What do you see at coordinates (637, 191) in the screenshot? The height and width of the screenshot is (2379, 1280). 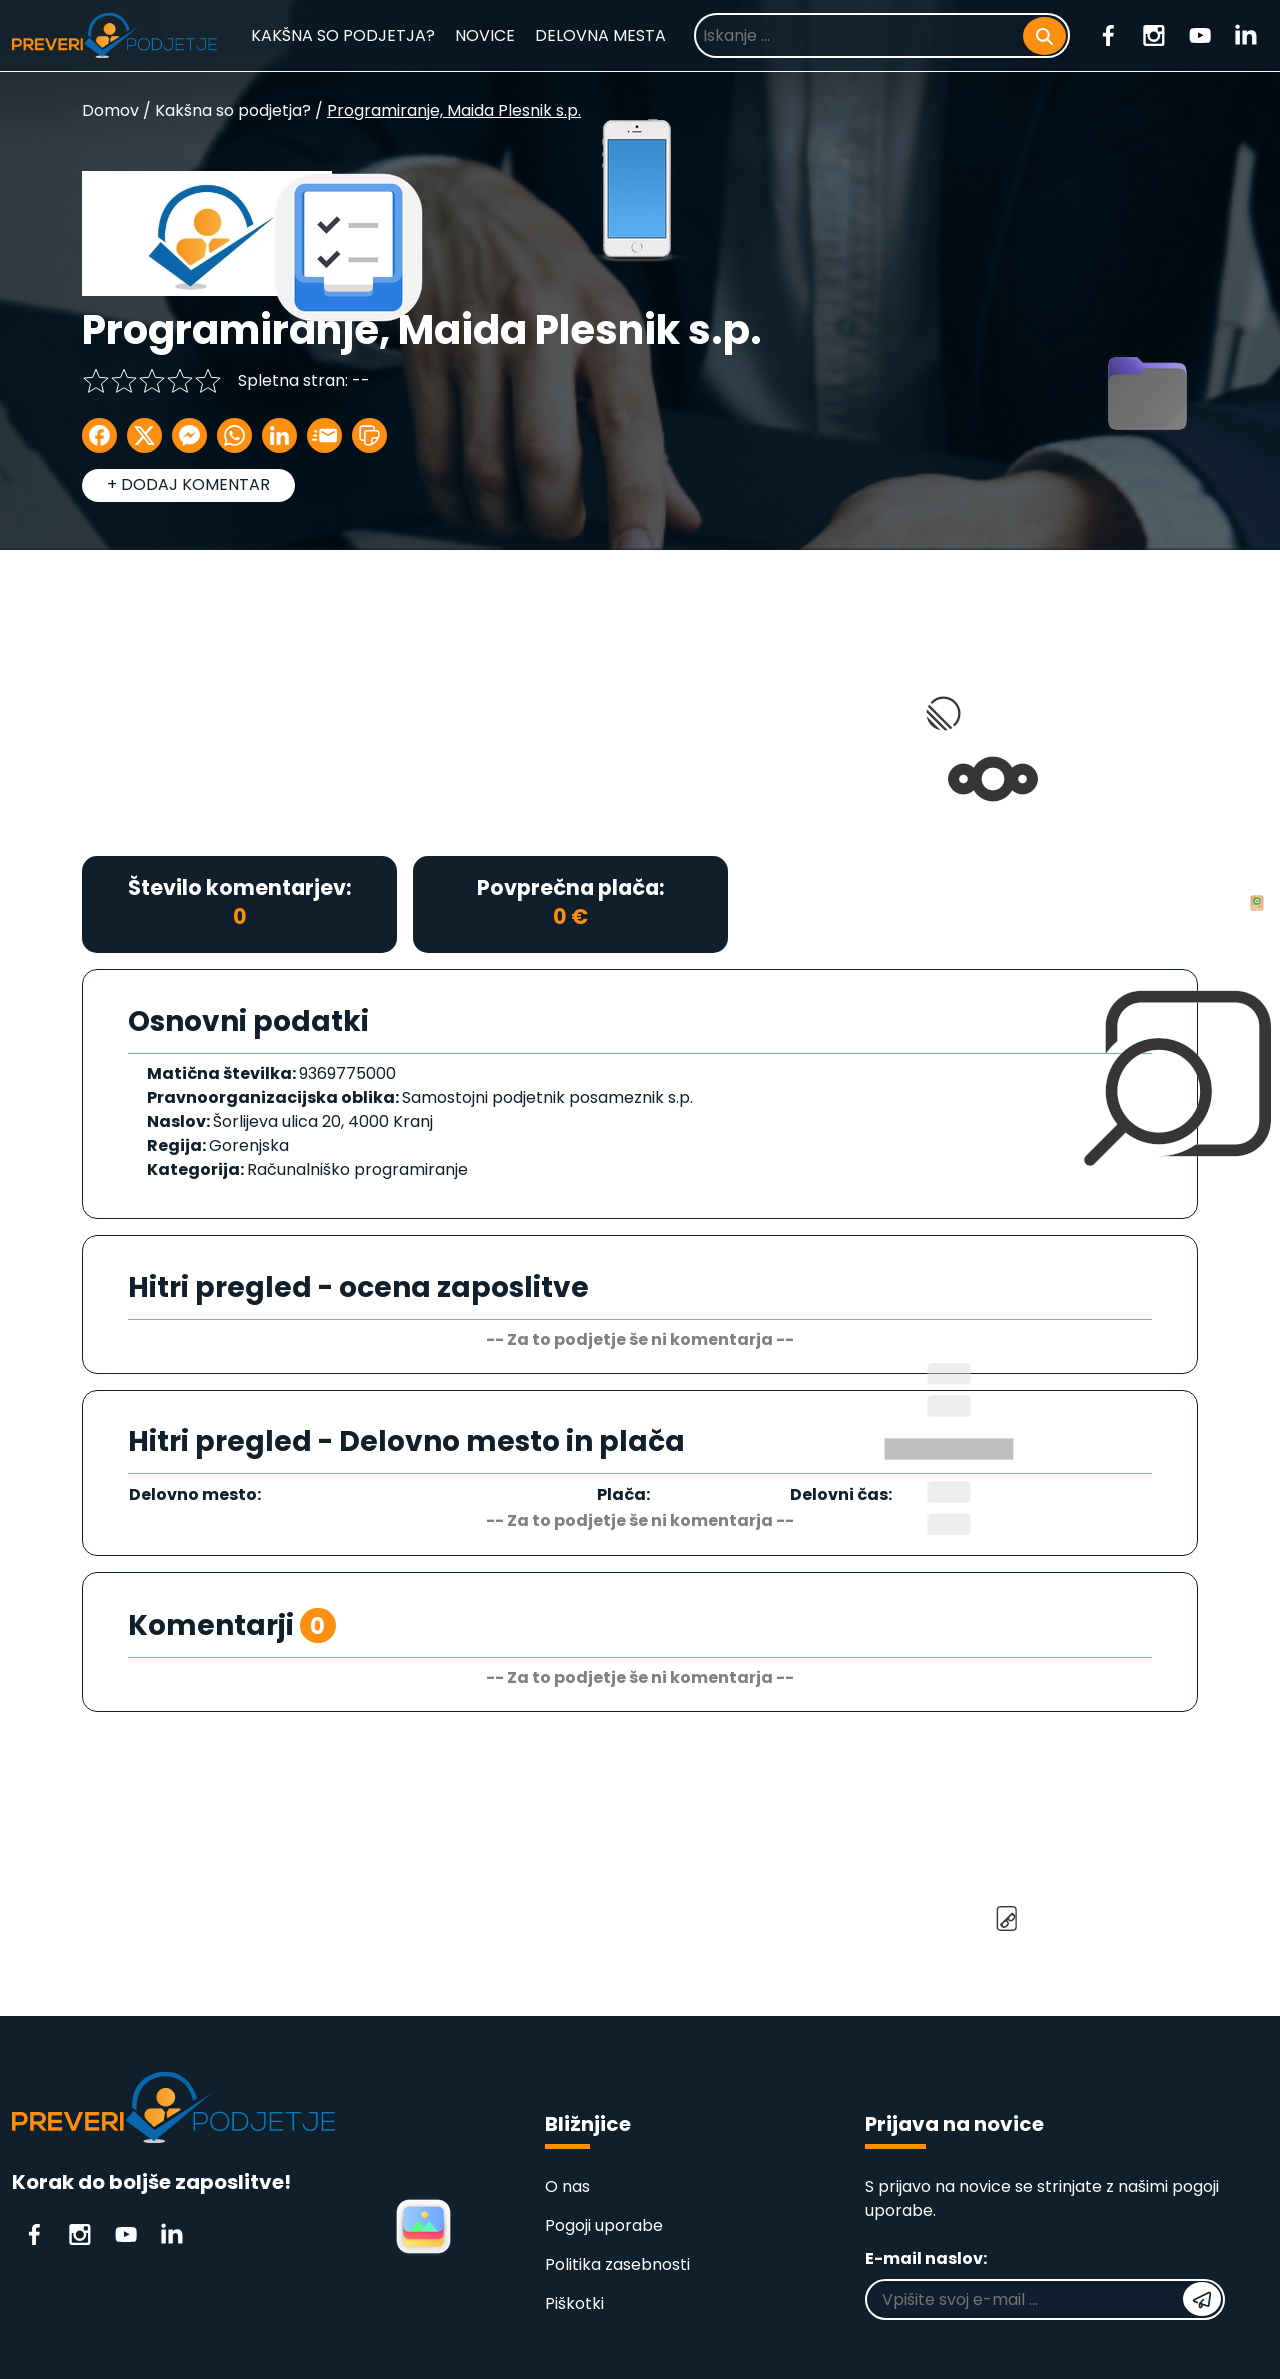 I see `iPhone SE device connected to your system` at bounding box center [637, 191].